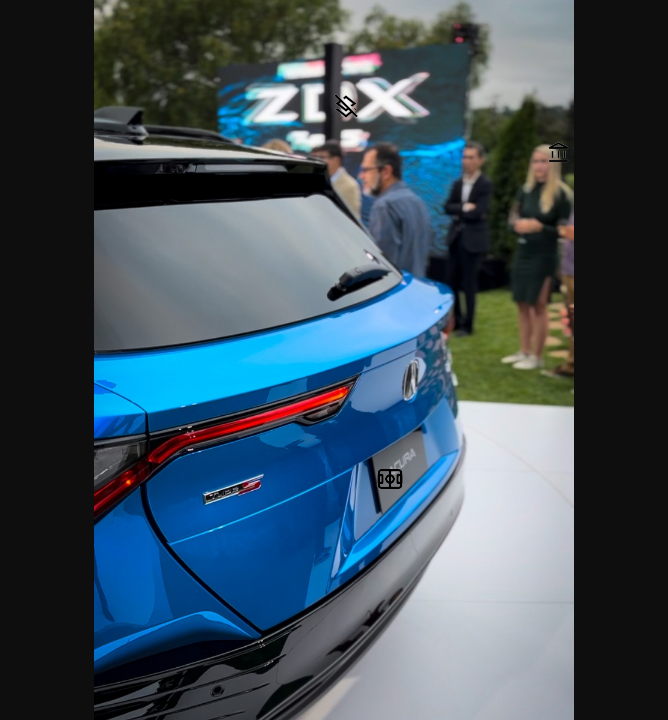 This screenshot has height=720, width=668. What do you see at coordinates (559, 153) in the screenshot?
I see `access banking or financial services` at bounding box center [559, 153].